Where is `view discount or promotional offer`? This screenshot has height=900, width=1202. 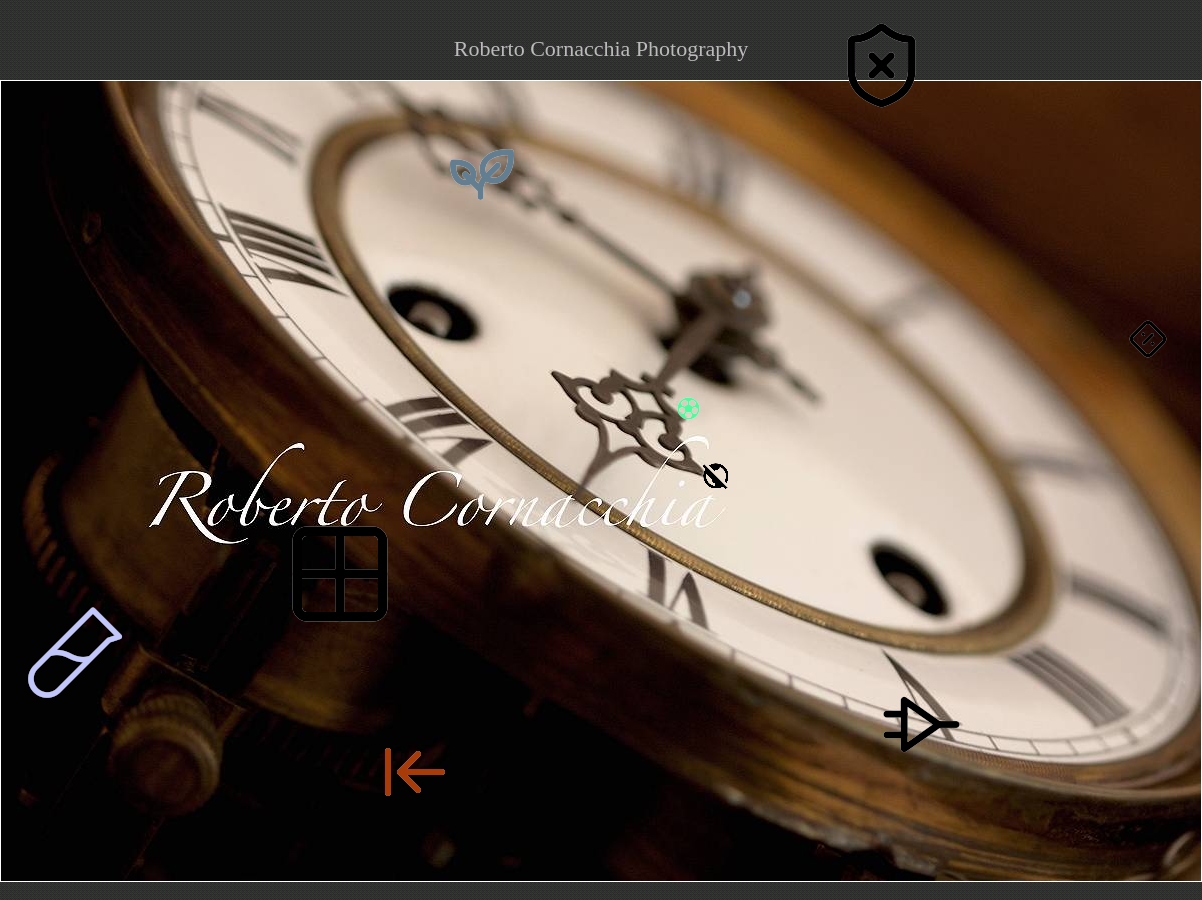 view discount or promotional offer is located at coordinates (1148, 339).